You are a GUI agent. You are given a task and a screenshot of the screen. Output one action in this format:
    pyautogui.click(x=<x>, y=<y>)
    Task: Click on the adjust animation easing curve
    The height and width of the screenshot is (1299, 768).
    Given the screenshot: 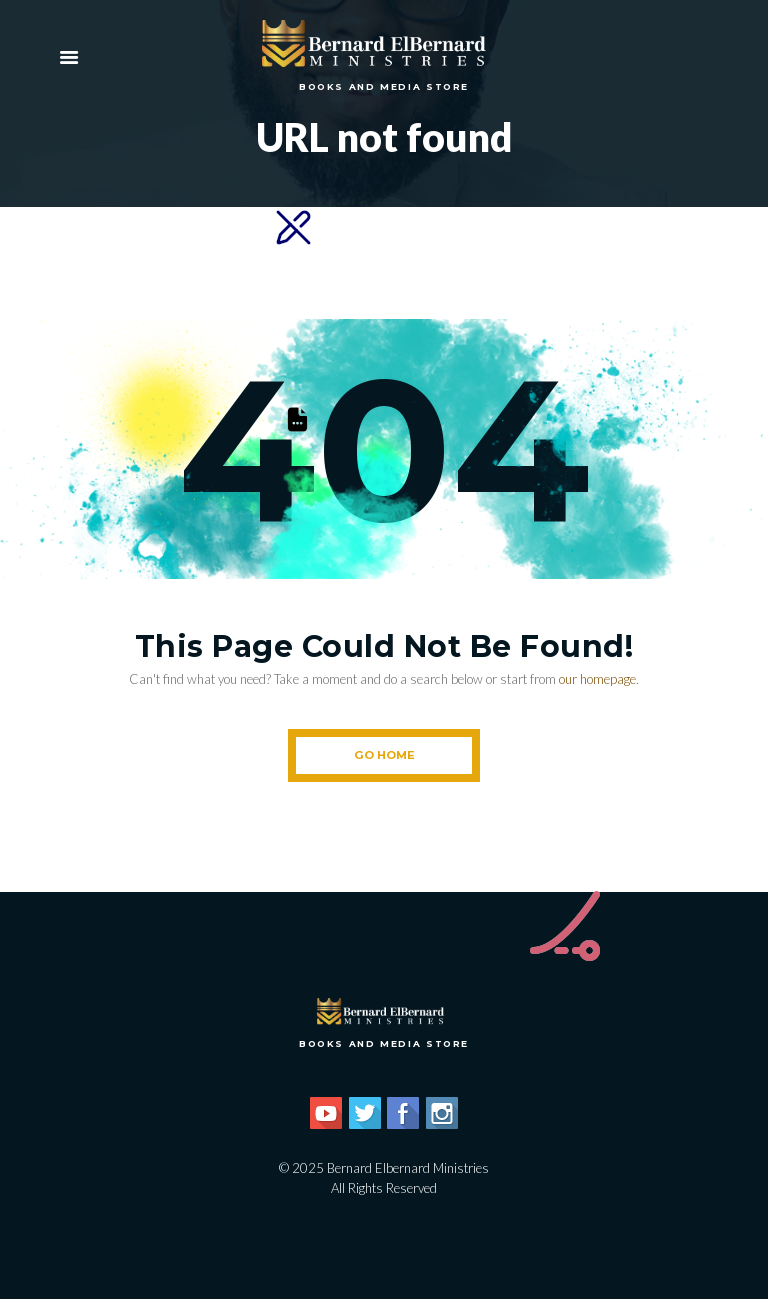 What is the action you would take?
    pyautogui.click(x=565, y=926)
    